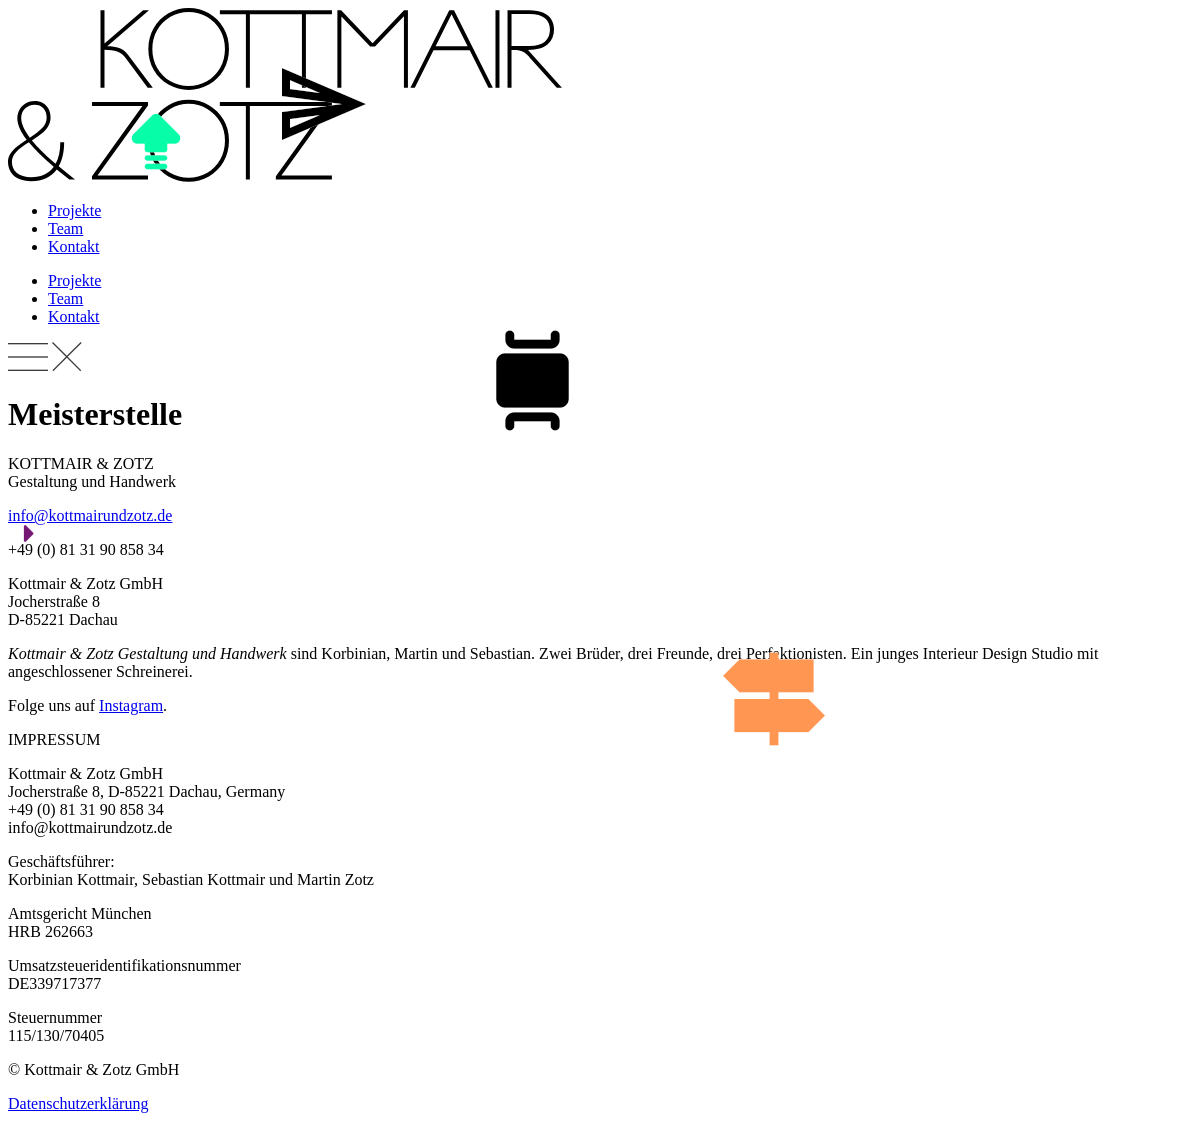 The height and width of the screenshot is (1129, 1198). What do you see at coordinates (774, 699) in the screenshot?
I see `view directions or navigation options` at bounding box center [774, 699].